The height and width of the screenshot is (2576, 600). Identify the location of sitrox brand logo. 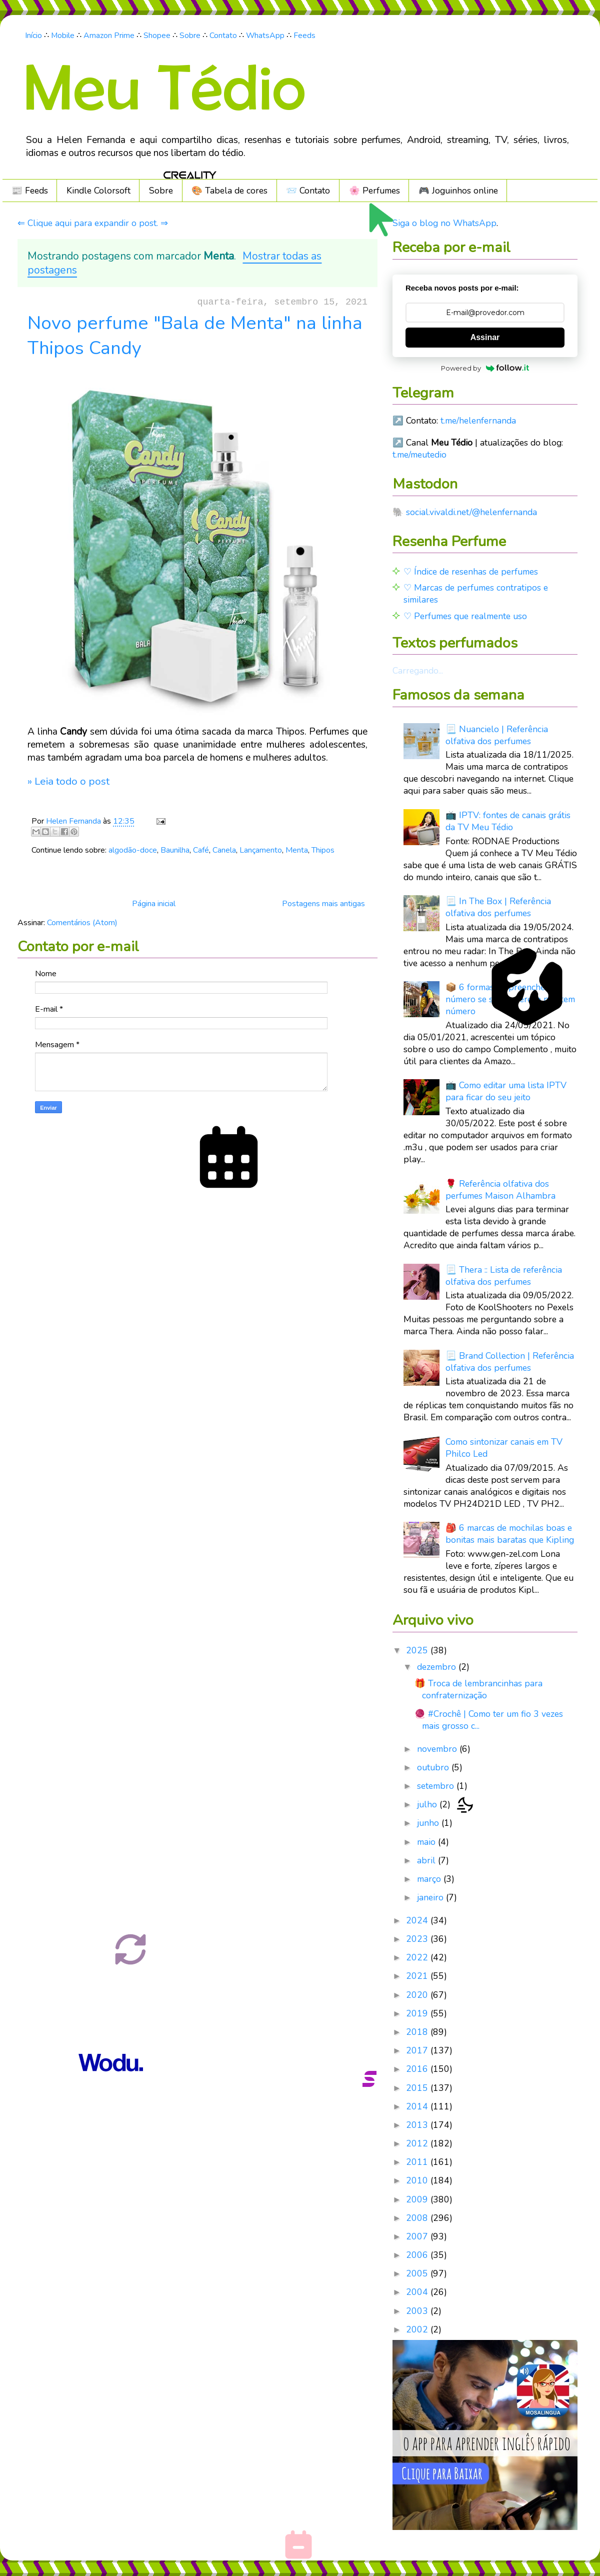
(370, 2079).